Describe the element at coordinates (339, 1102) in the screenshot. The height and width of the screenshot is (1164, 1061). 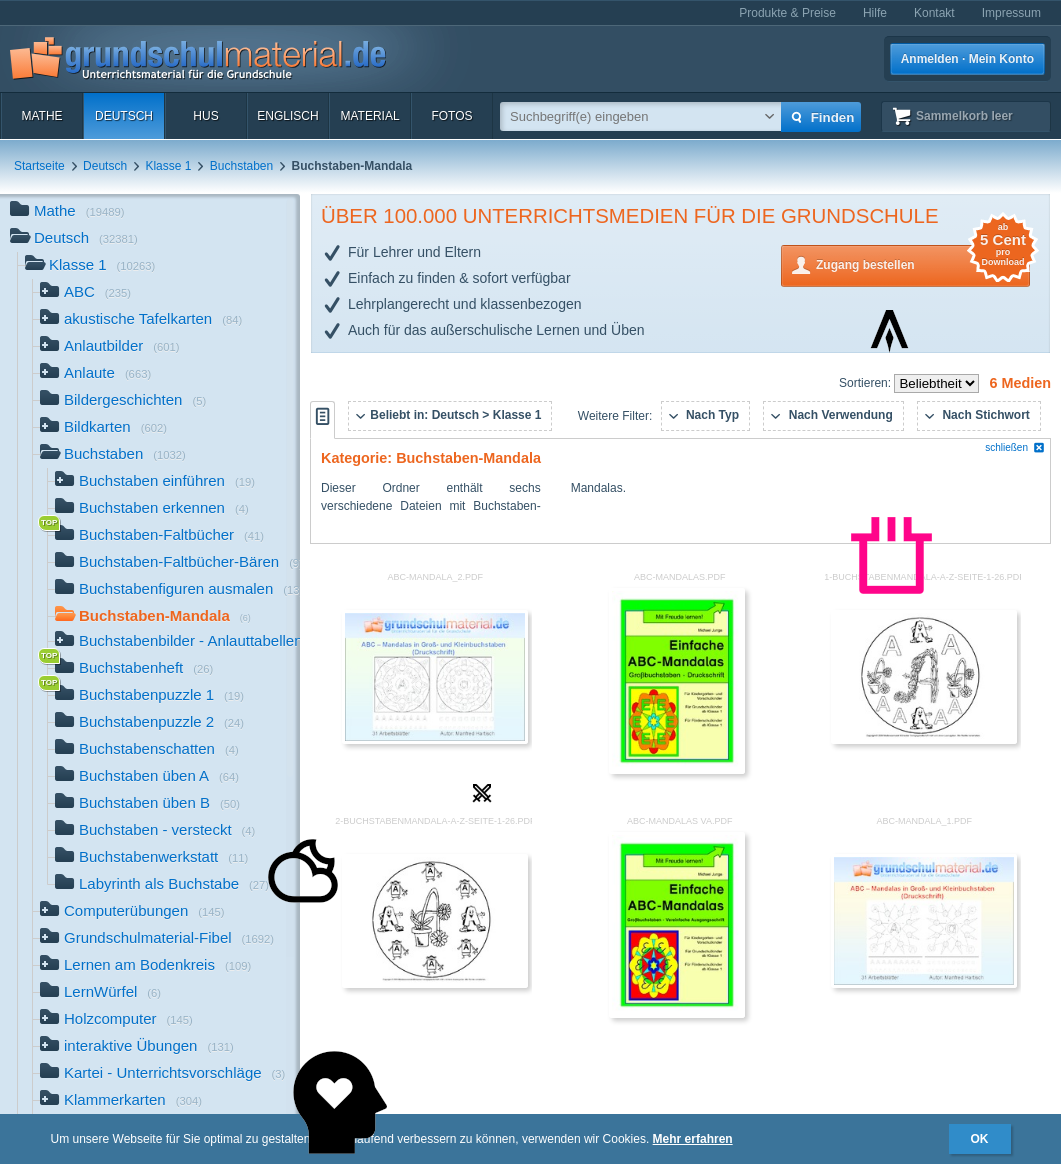
I see `access mental health resources` at that location.